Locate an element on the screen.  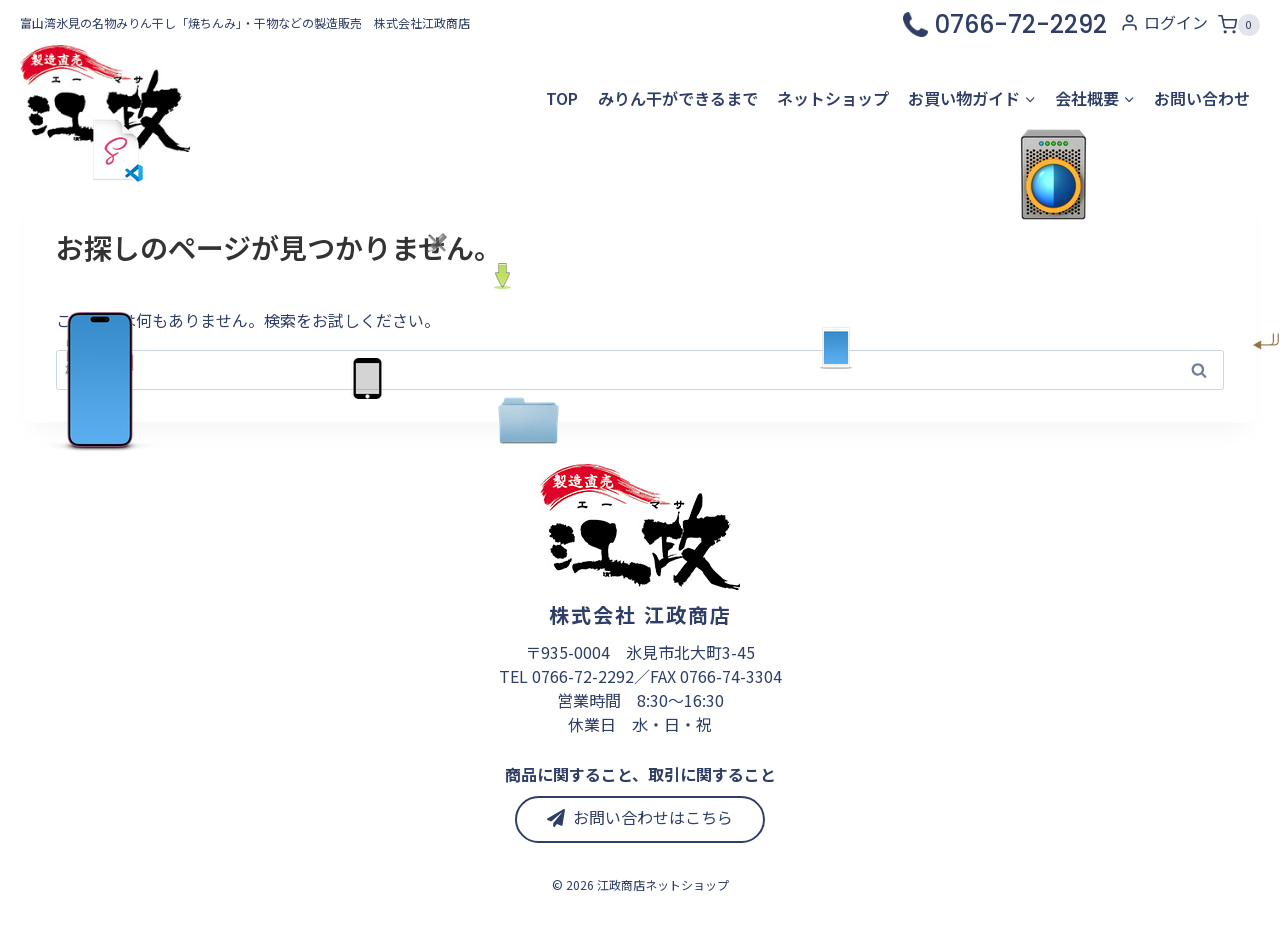
iPhone 16 device icon is located at coordinates (100, 382).